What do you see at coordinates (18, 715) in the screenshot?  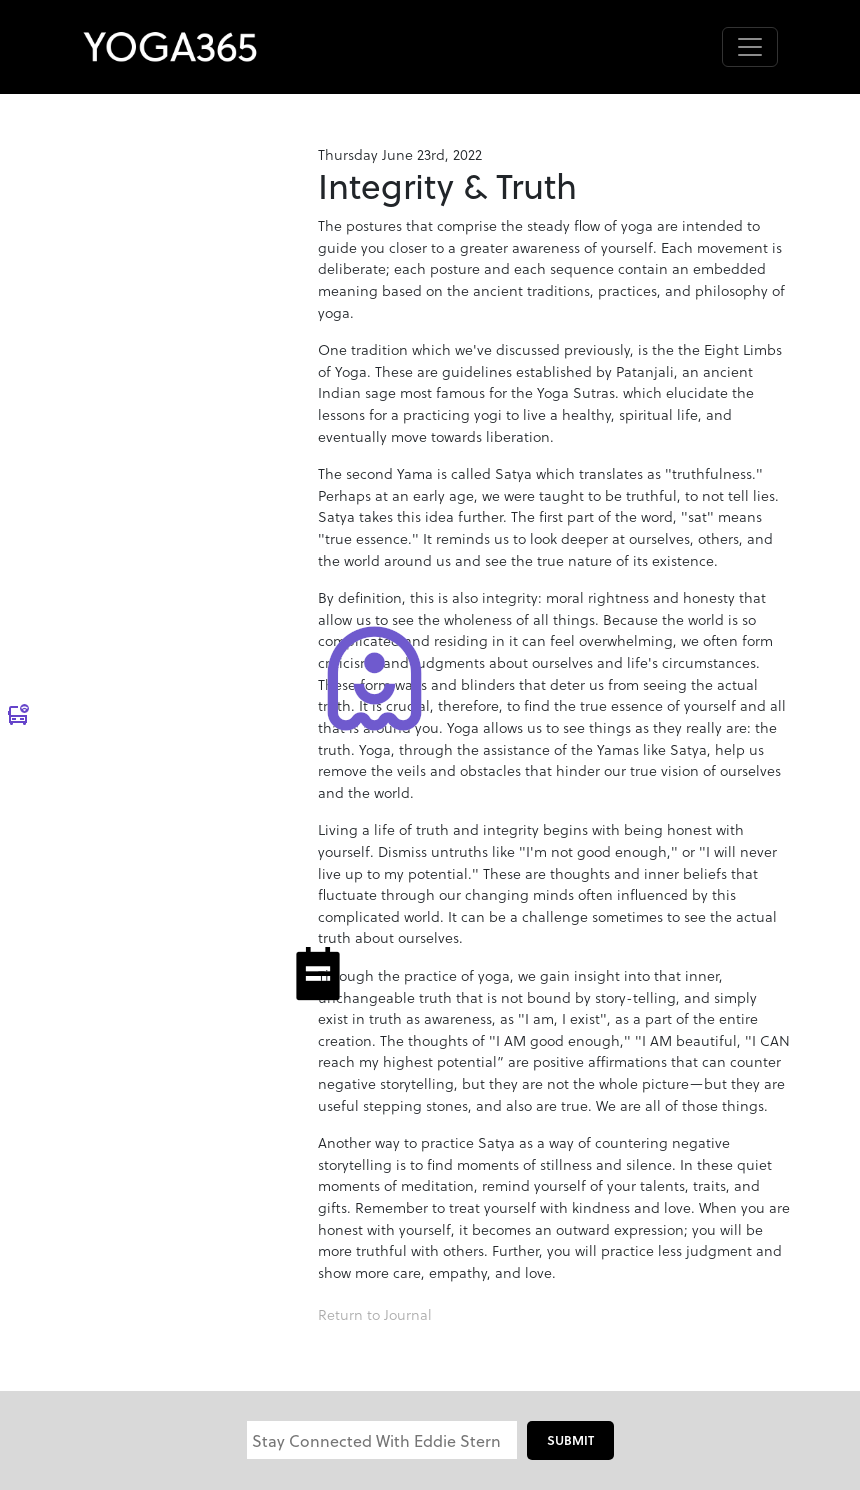 I see `indicates wifi available on public transit` at bounding box center [18, 715].